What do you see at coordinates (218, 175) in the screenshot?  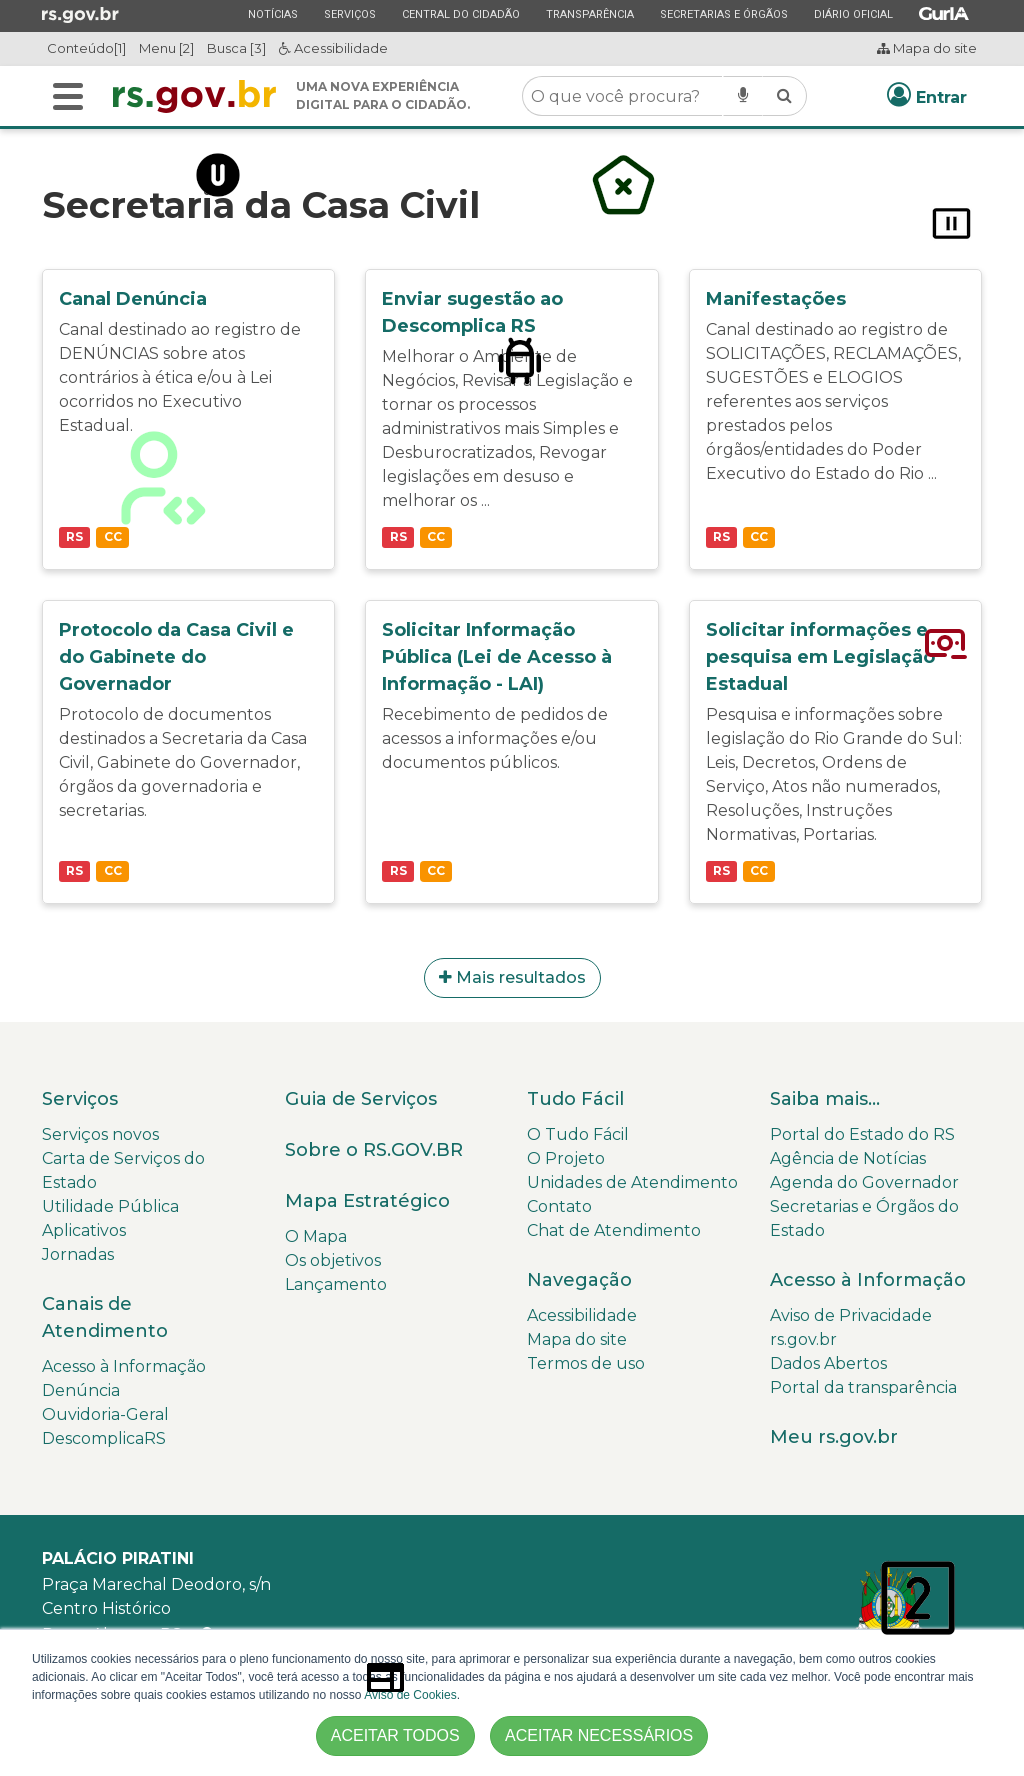 I see `indicates an unread item or status` at bounding box center [218, 175].